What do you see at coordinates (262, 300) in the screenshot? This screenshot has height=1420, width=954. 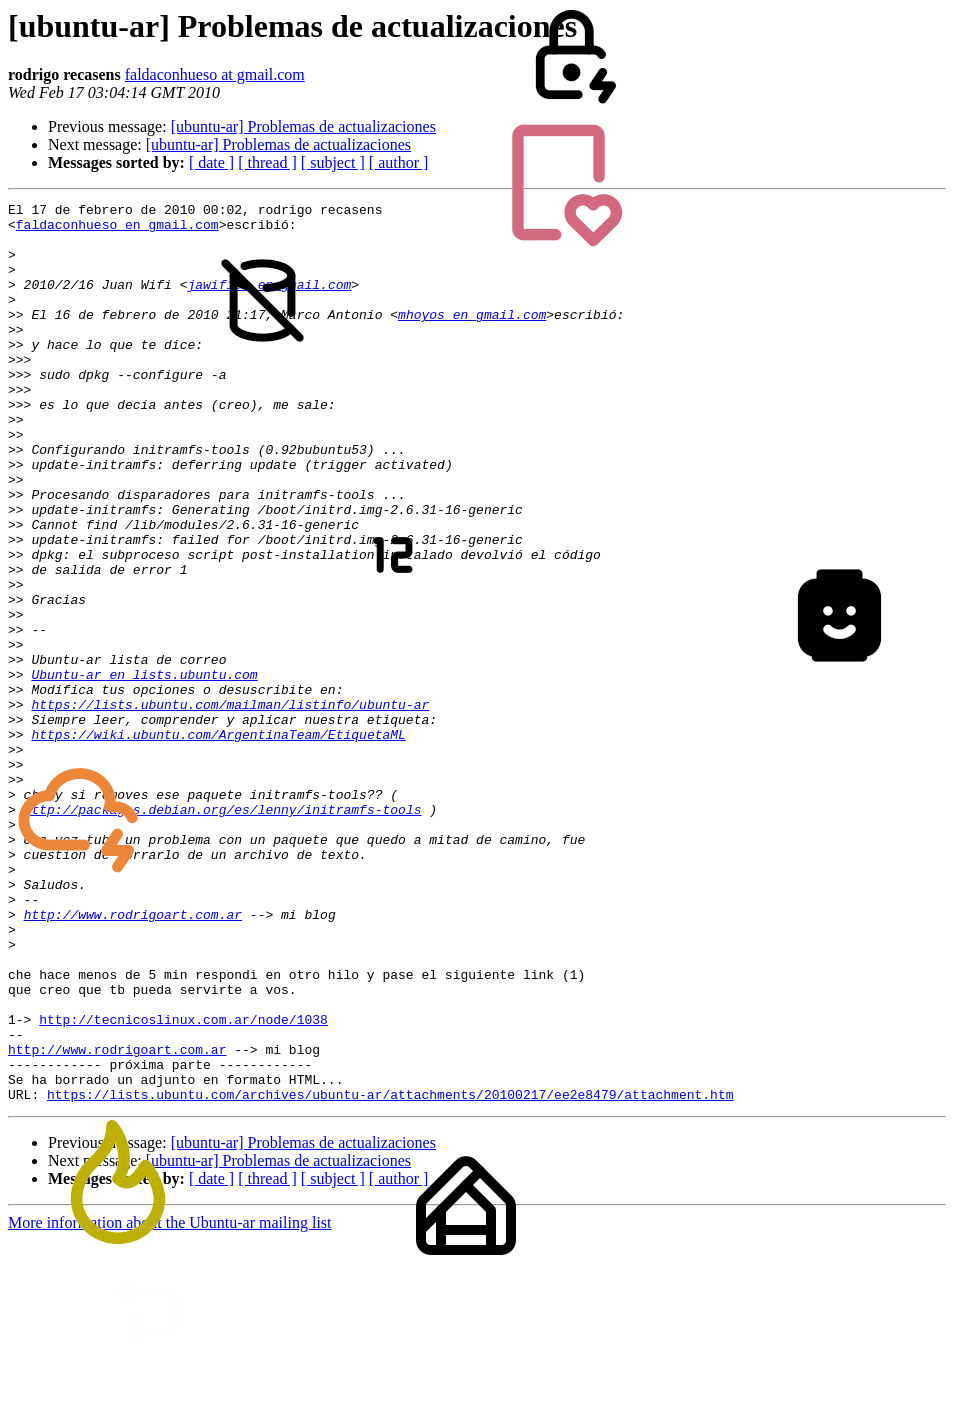 I see `database or storage unavailable` at bounding box center [262, 300].